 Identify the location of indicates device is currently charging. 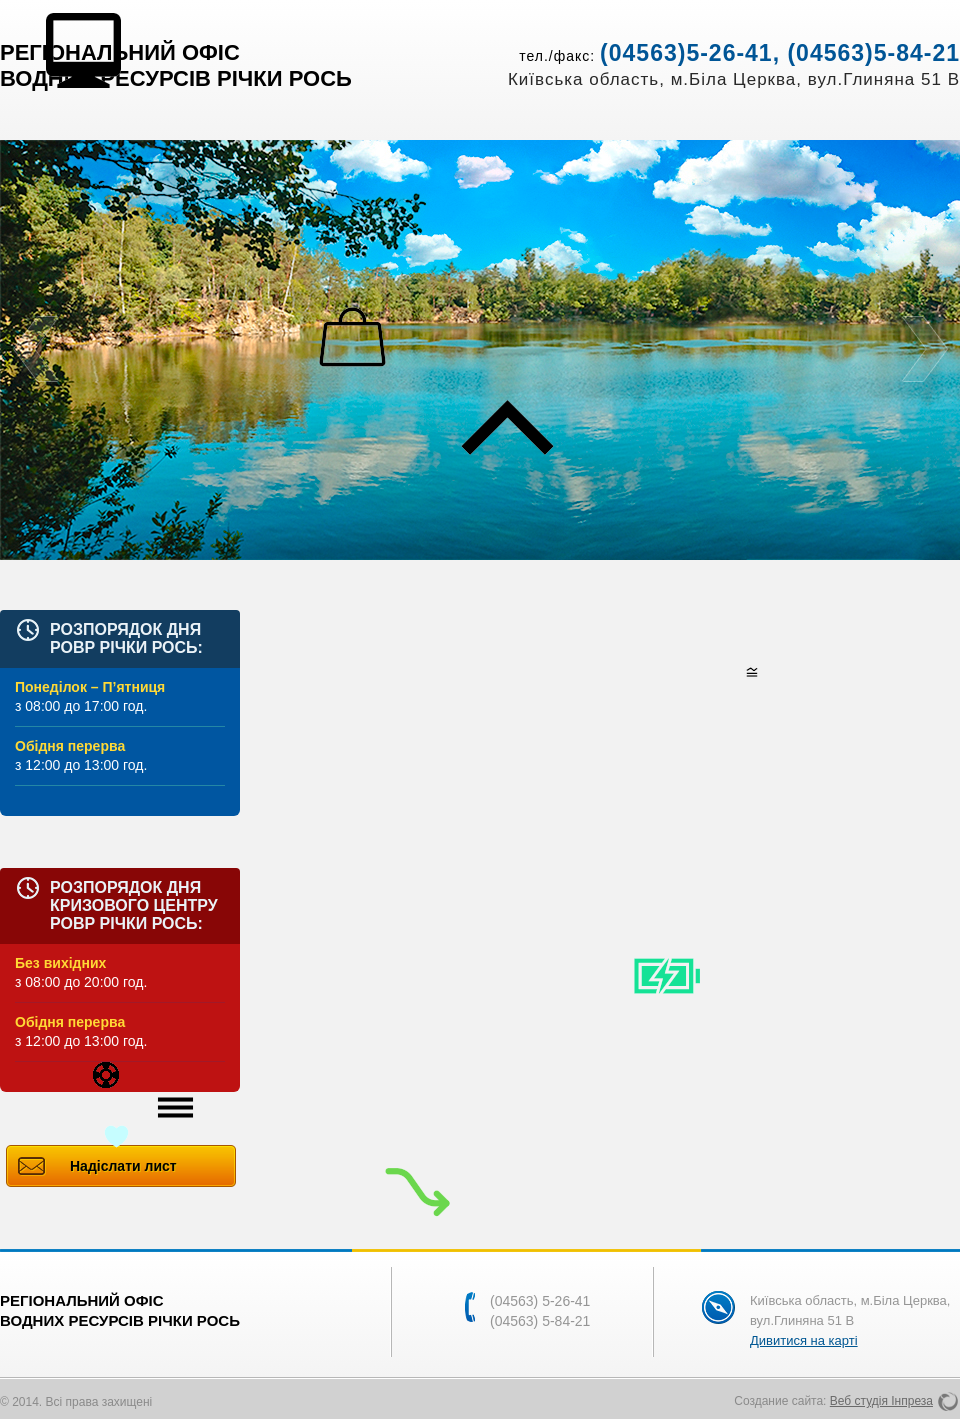
(667, 976).